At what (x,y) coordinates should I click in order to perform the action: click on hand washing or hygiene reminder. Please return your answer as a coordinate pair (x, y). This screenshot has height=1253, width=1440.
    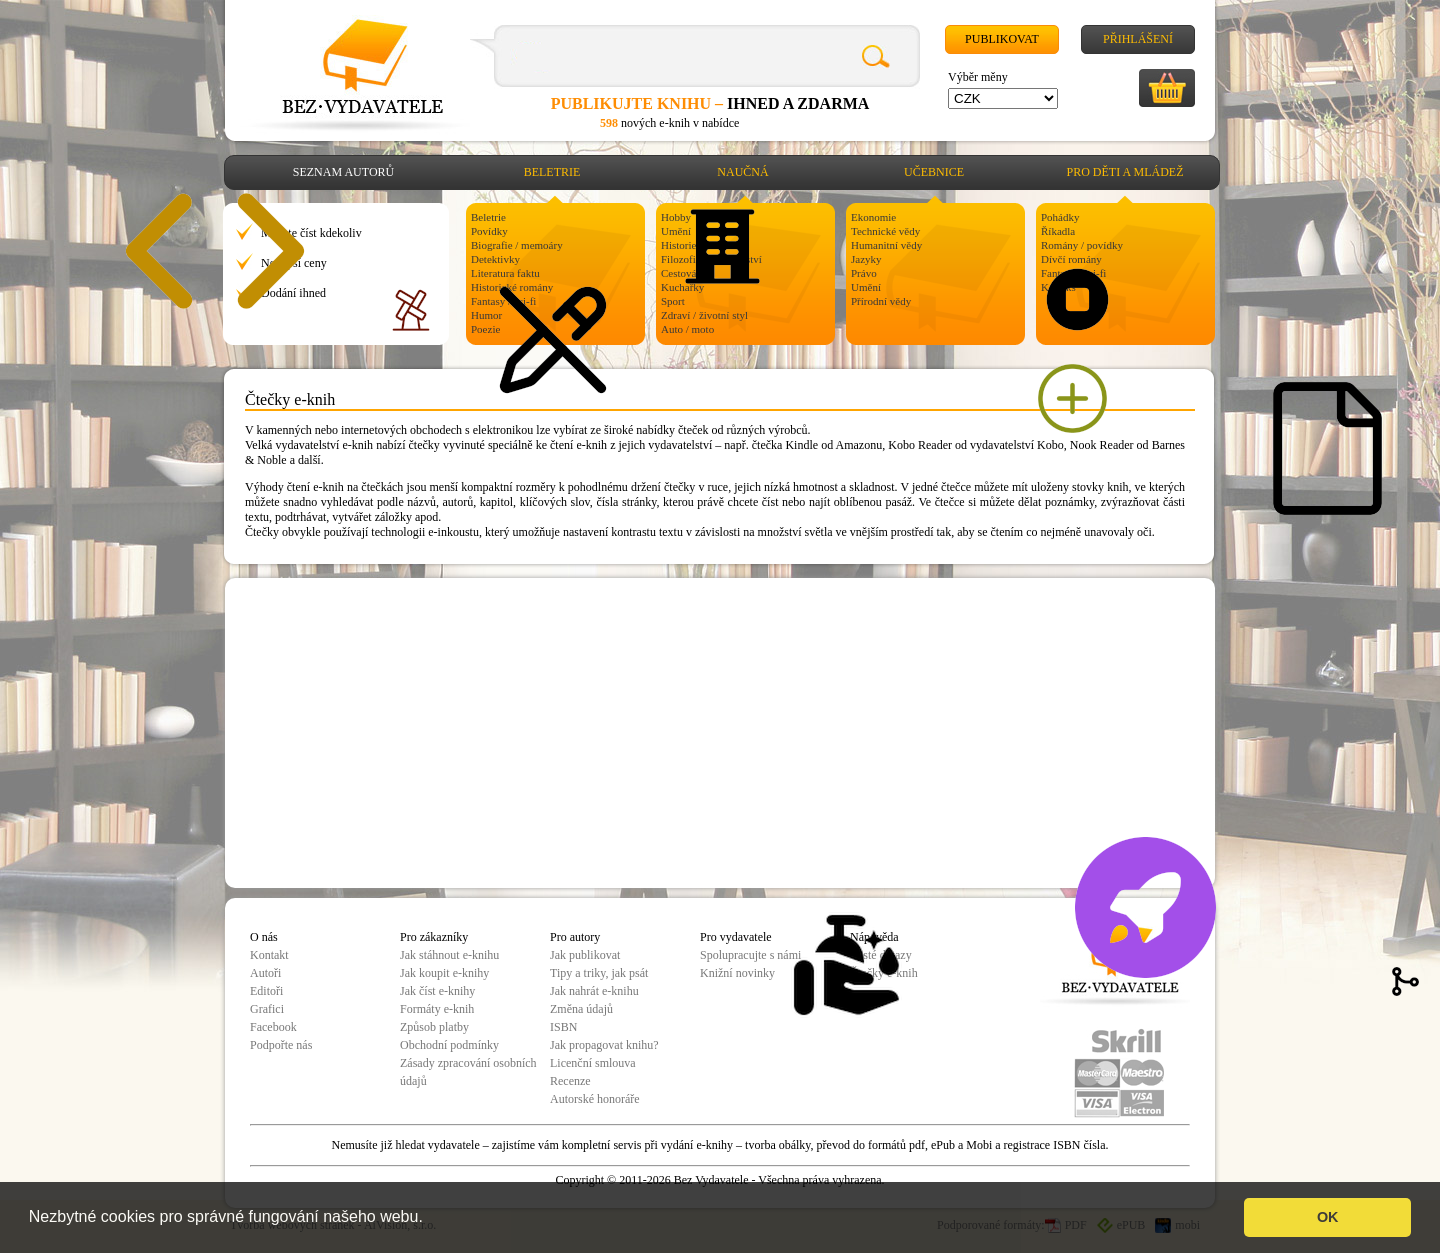
    Looking at the image, I should click on (849, 965).